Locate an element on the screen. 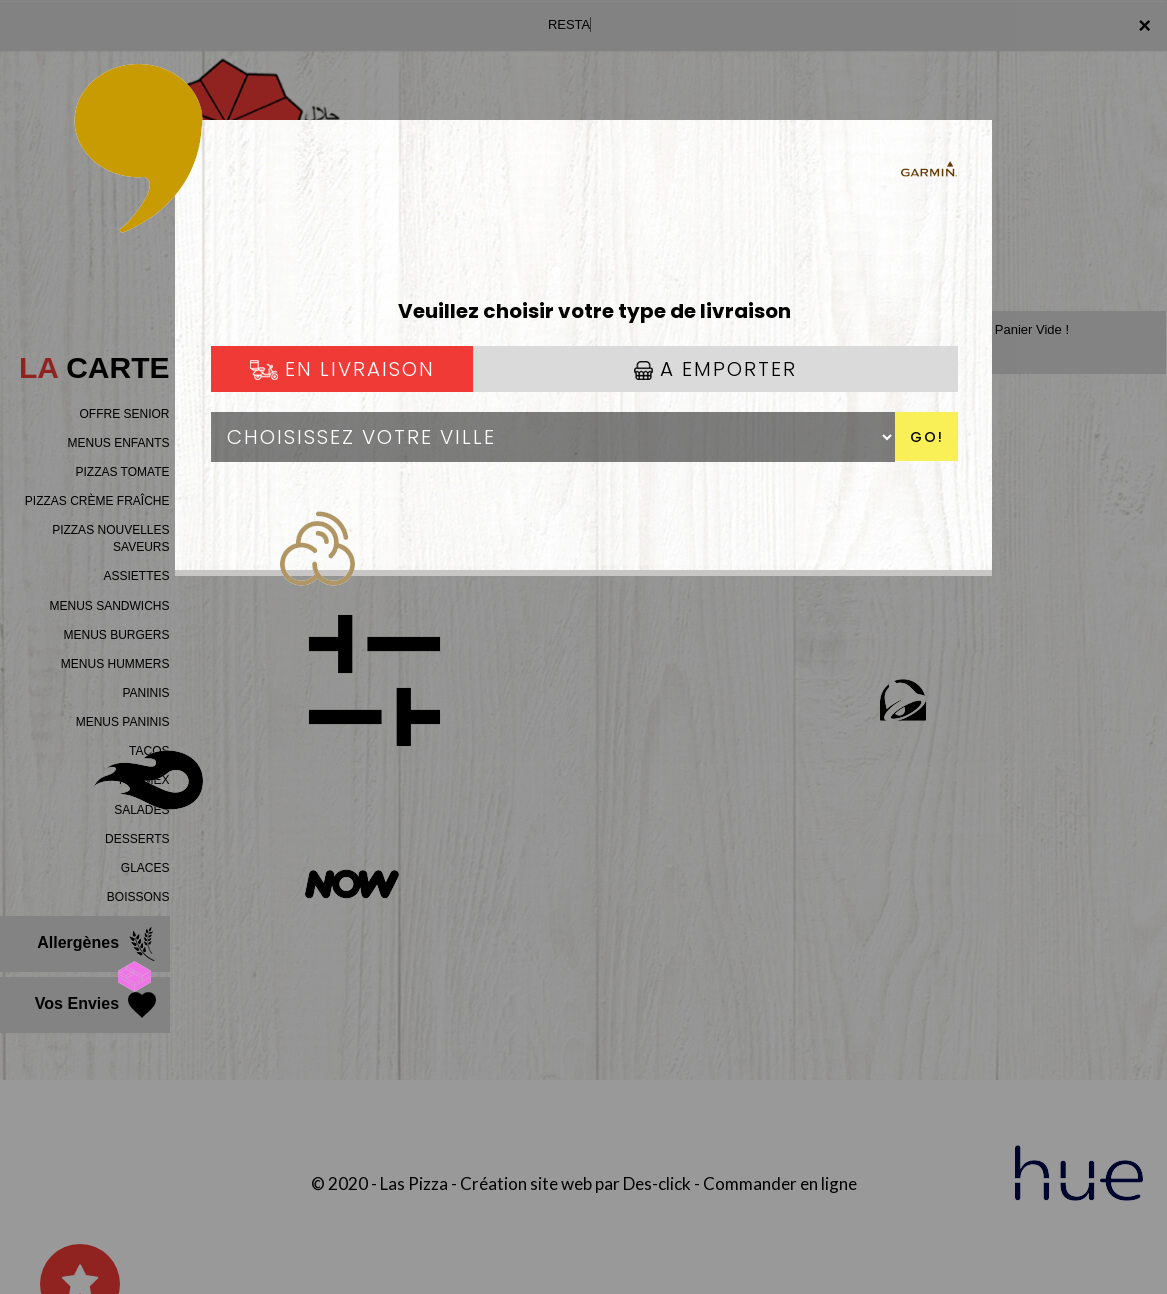 This screenshot has width=1167, height=1294. garmin app or service branding is located at coordinates (929, 169).